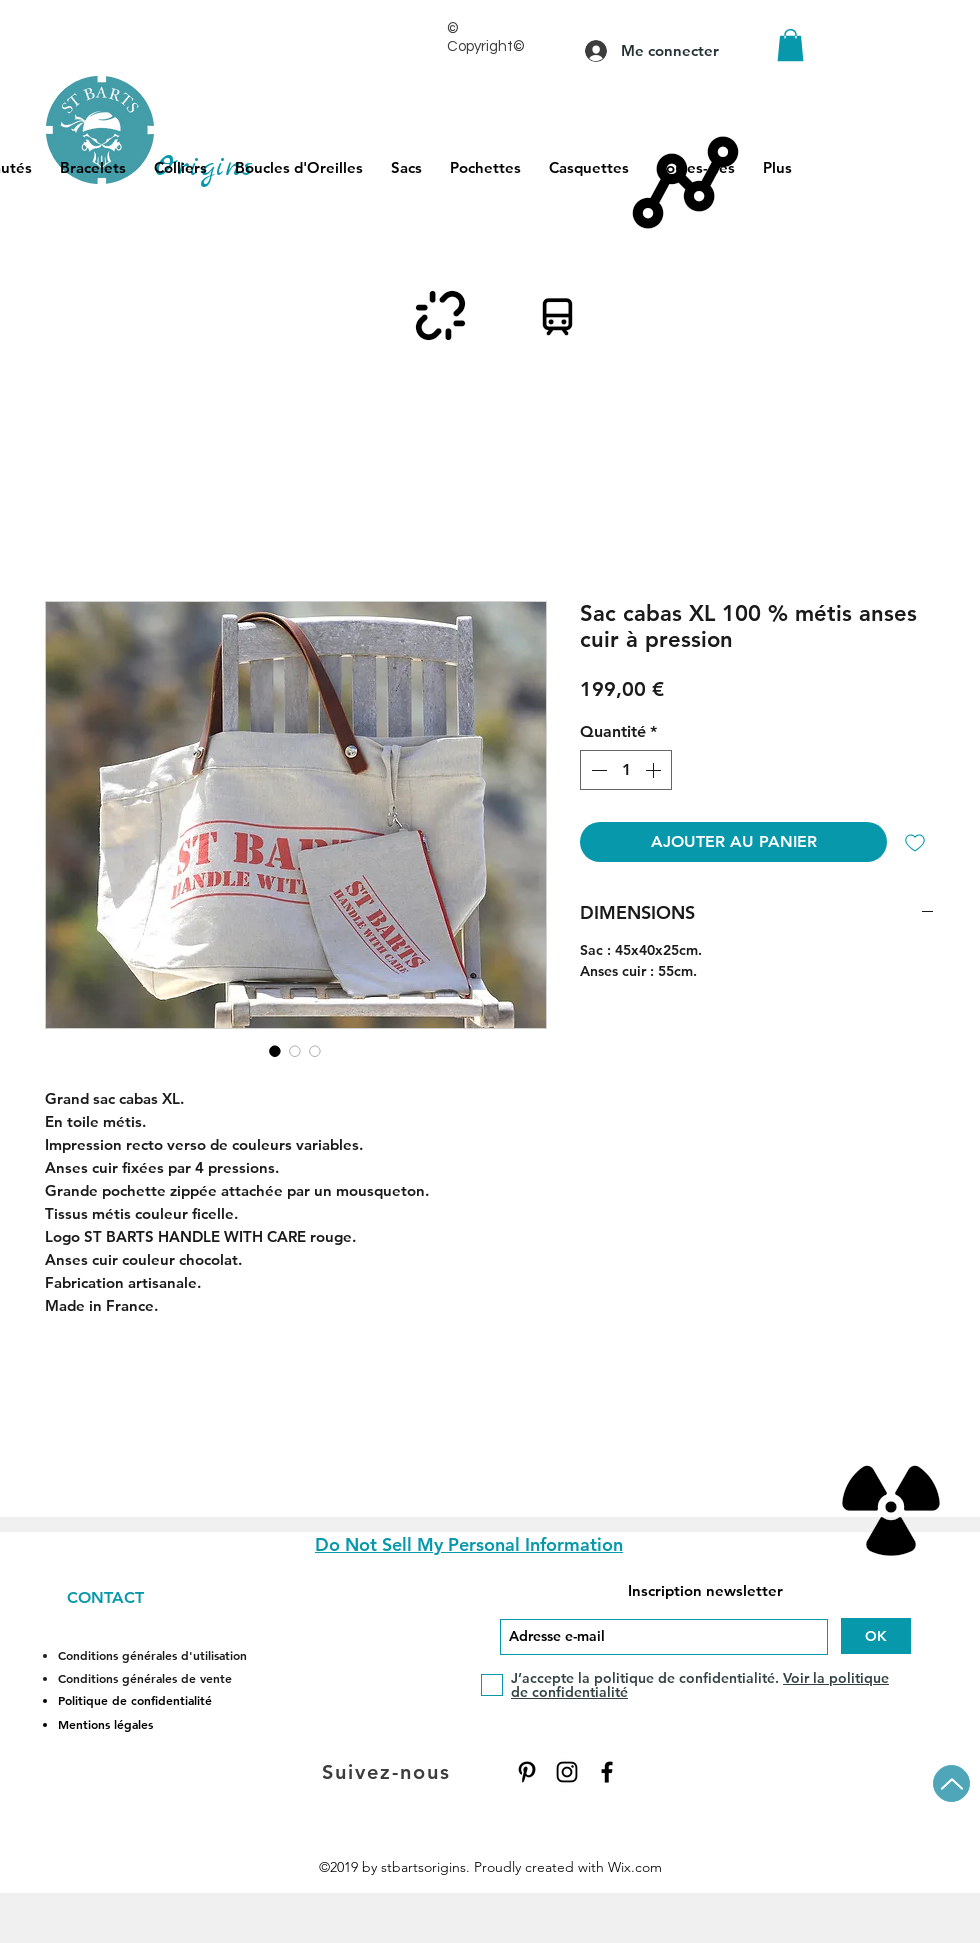 Image resolution: width=980 pixels, height=1943 pixels. Describe the element at coordinates (440, 315) in the screenshot. I see `unlink or disconnect a connected item` at that location.